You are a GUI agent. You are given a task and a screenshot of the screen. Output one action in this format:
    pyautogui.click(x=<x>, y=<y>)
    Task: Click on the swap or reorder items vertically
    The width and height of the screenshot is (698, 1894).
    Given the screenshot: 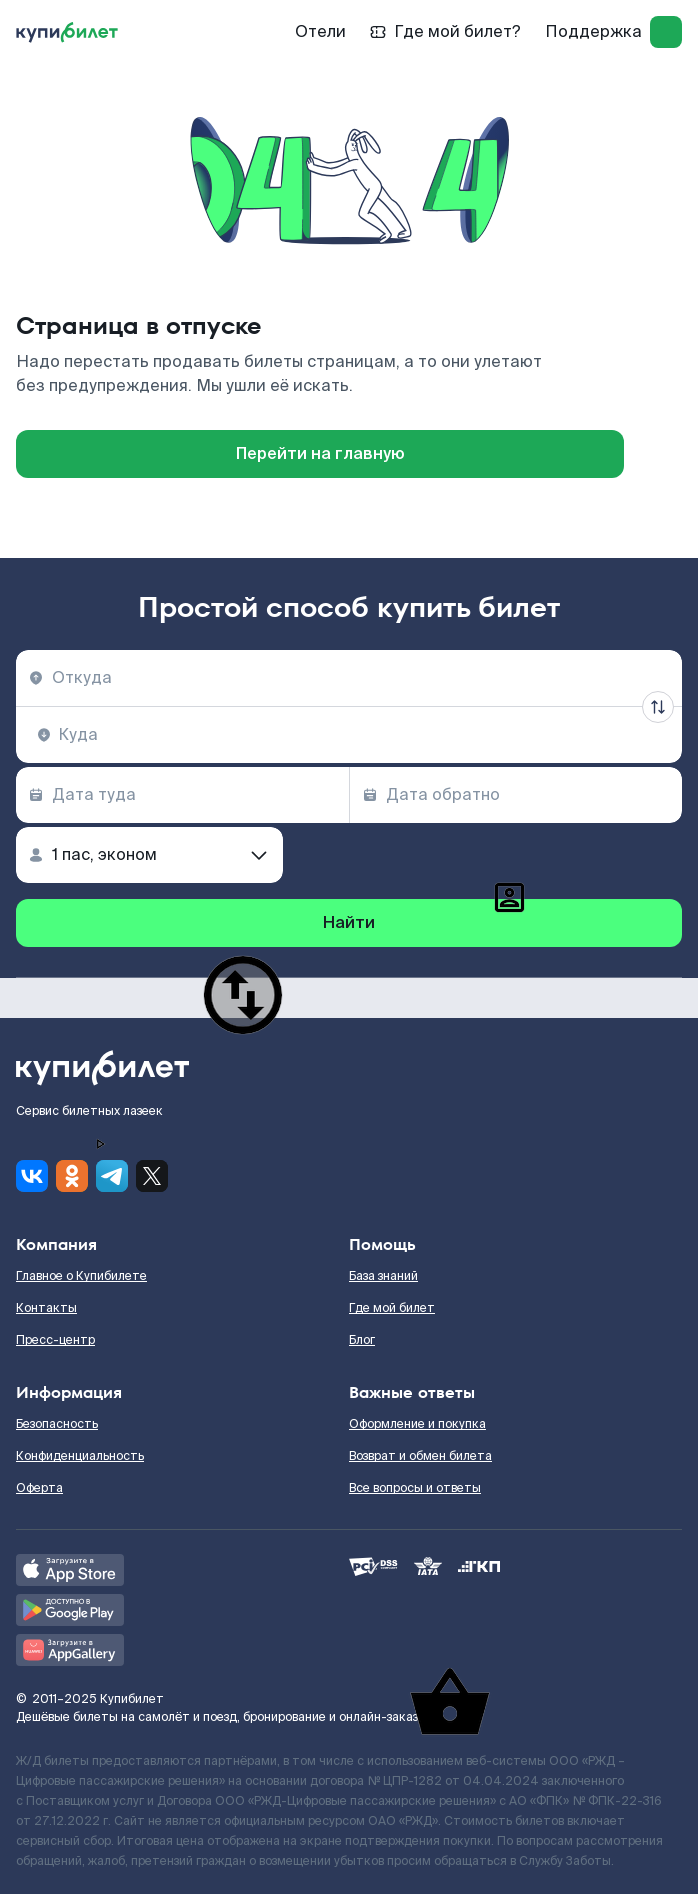 What is the action you would take?
    pyautogui.click(x=243, y=995)
    